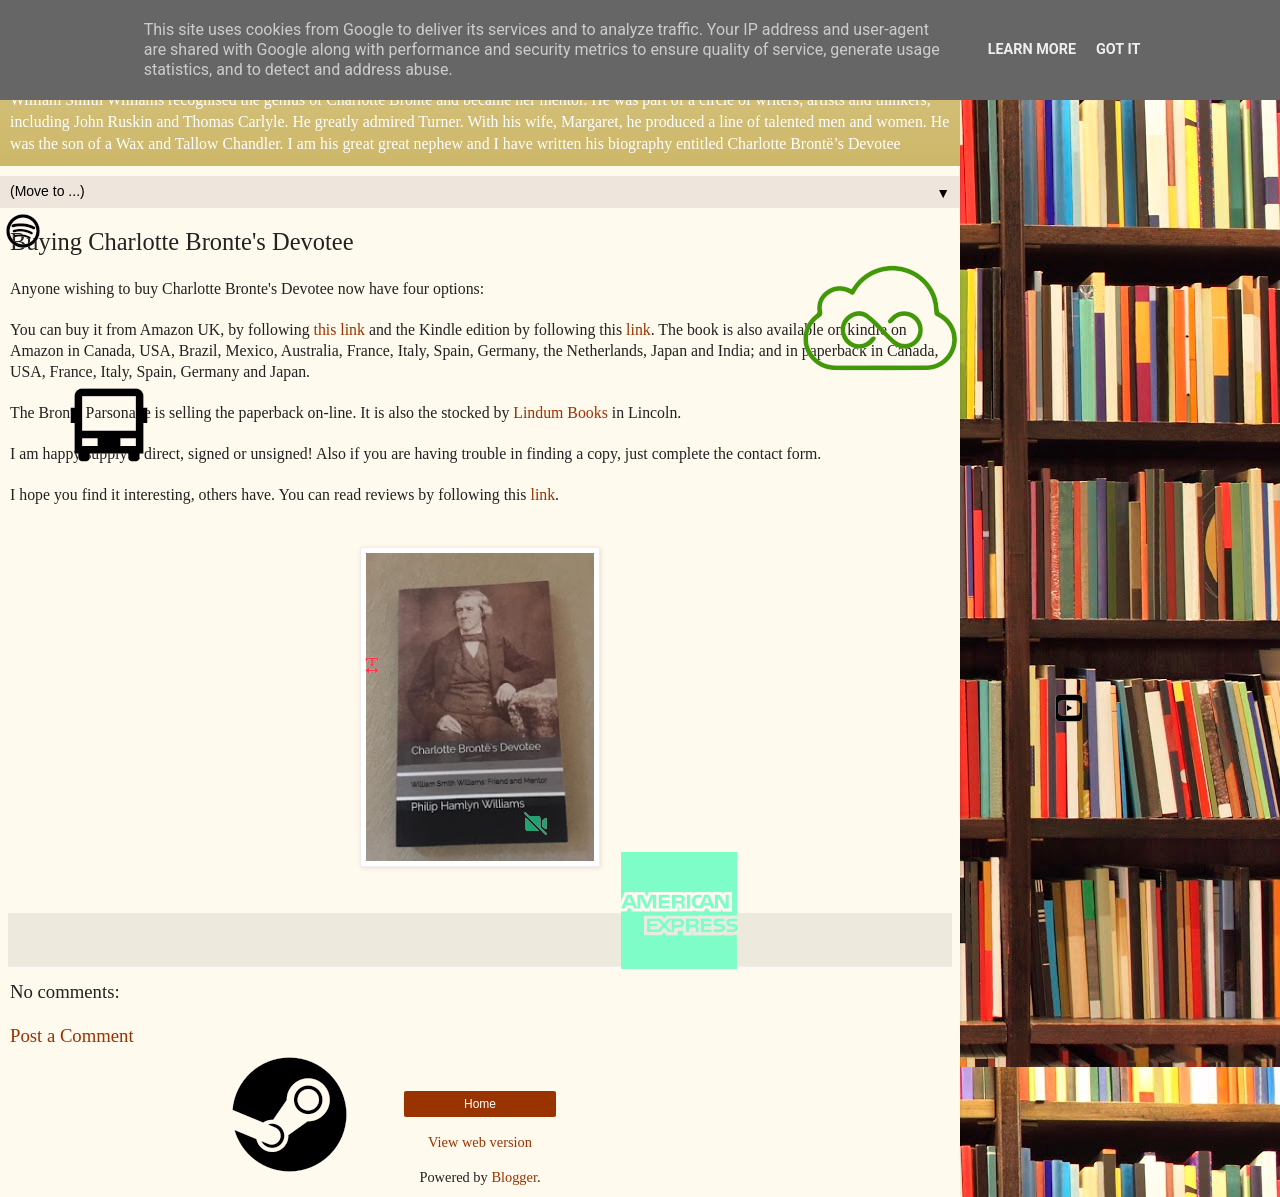 Image resolution: width=1280 pixels, height=1197 pixels. I want to click on open Spotify, so click(23, 231).